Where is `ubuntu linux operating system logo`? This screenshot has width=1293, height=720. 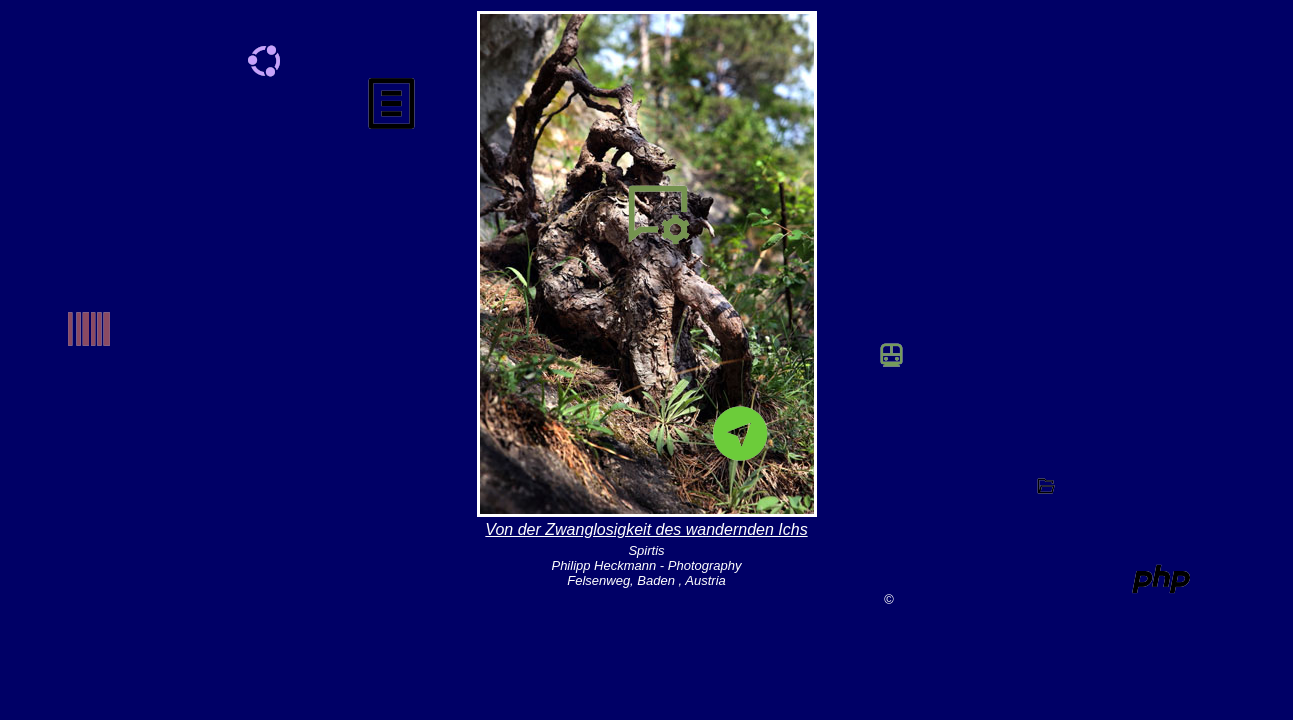 ubuntu linux operating system logo is located at coordinates (264, 61).